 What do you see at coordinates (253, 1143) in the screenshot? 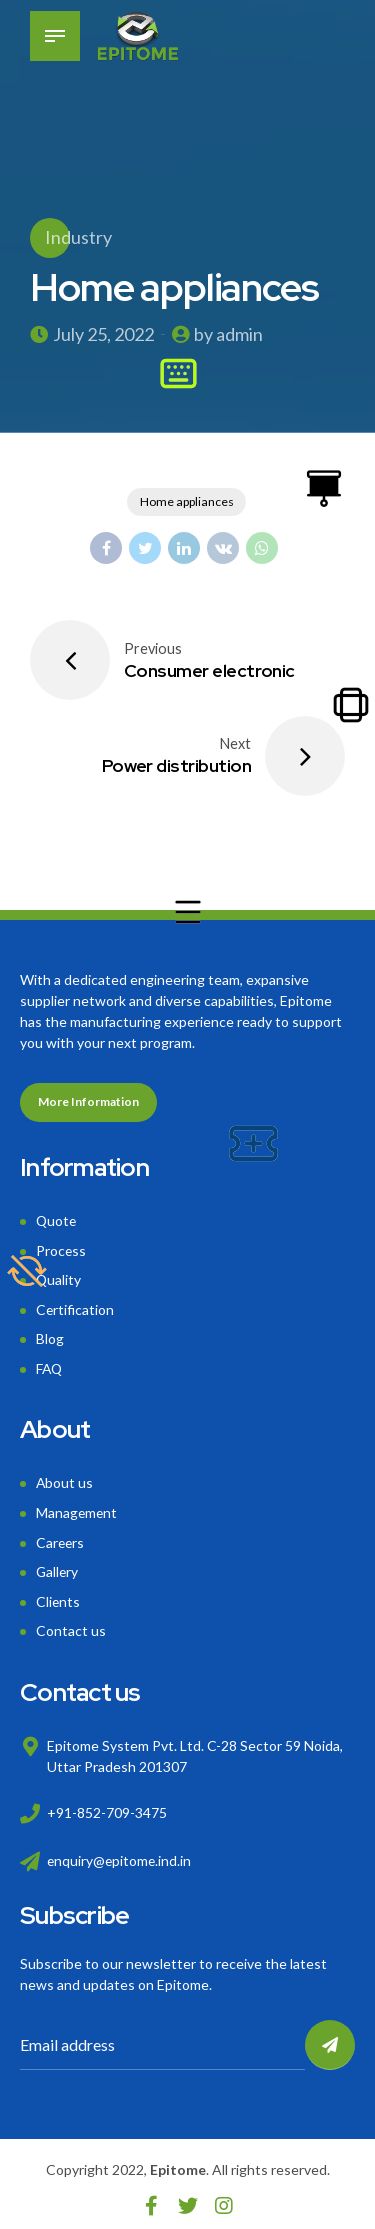
I see `add a new ticket or pass` at bounding box center [253, 1143].